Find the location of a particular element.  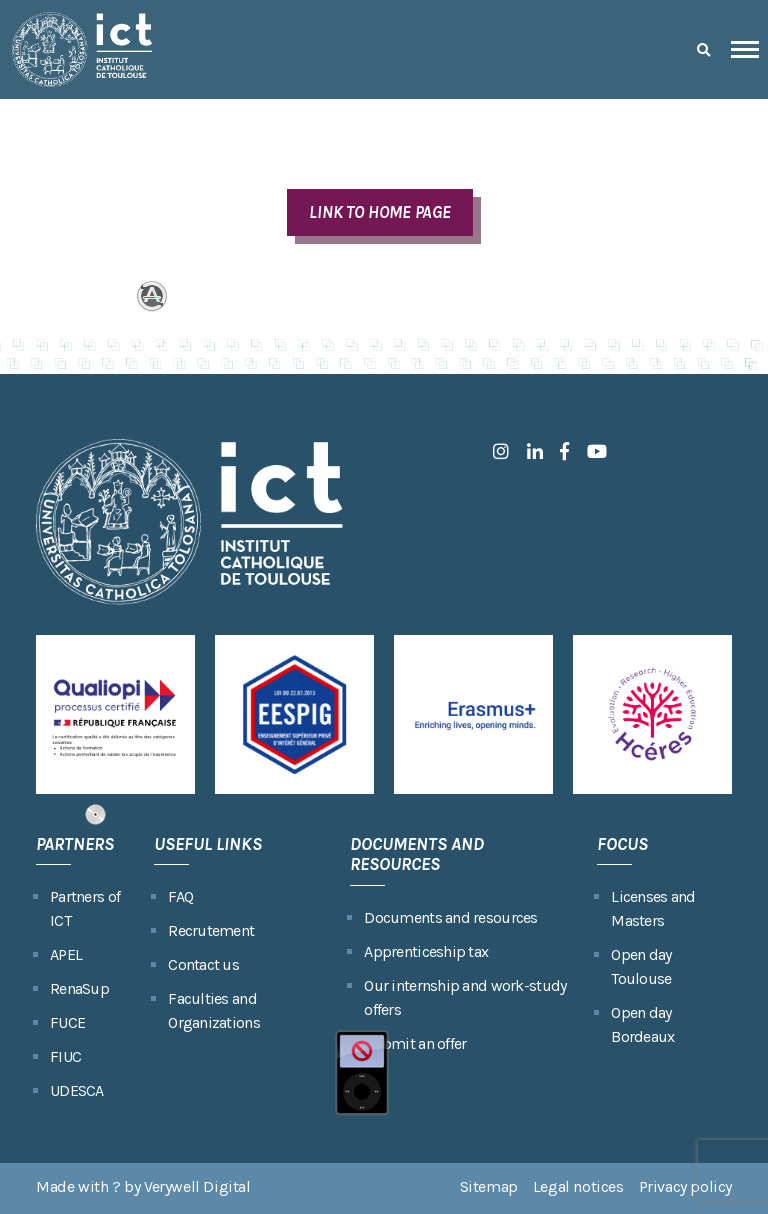

check for available software updates is located at coordinates (152, 296).